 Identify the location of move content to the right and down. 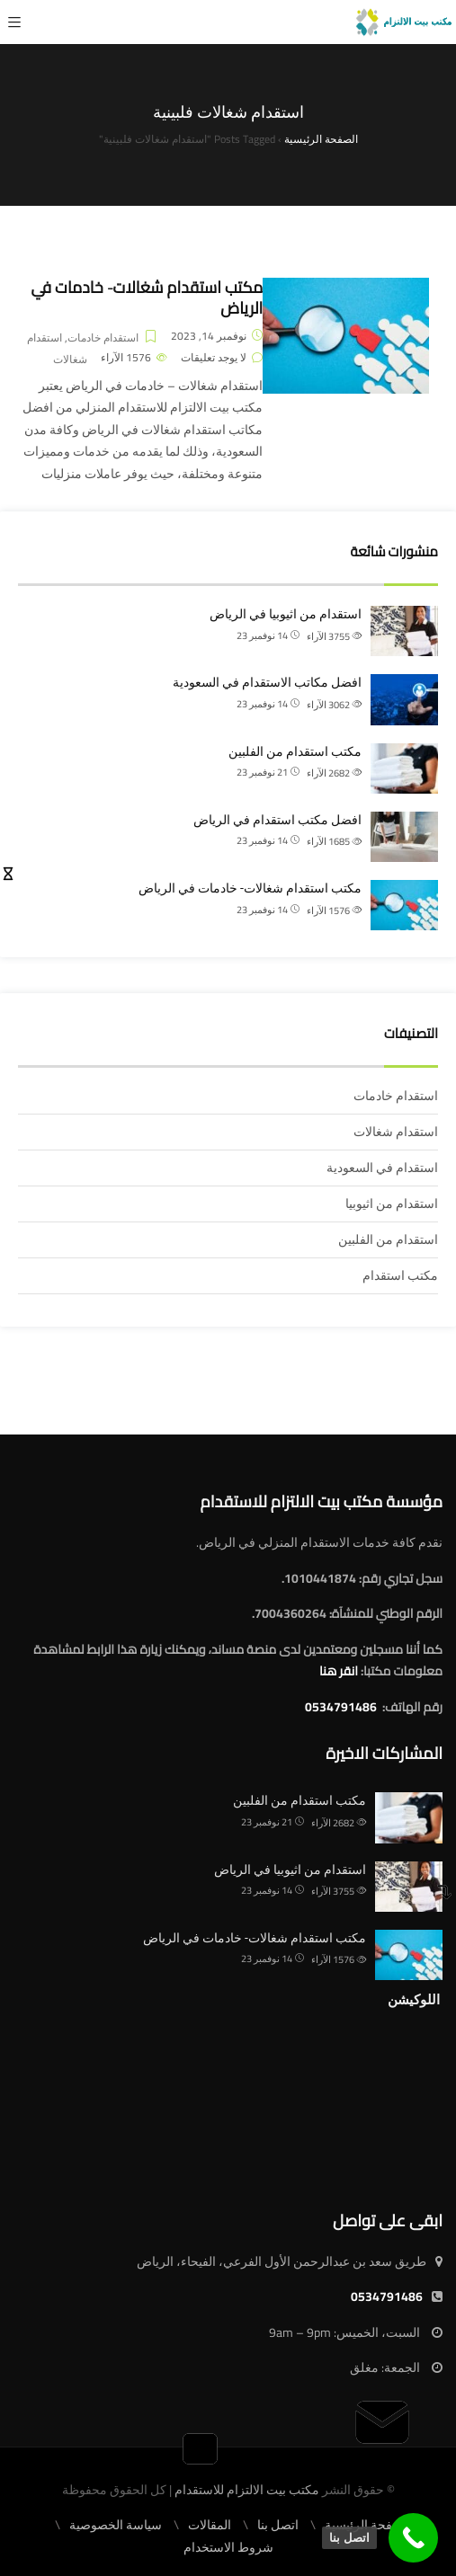
(443, 1891).